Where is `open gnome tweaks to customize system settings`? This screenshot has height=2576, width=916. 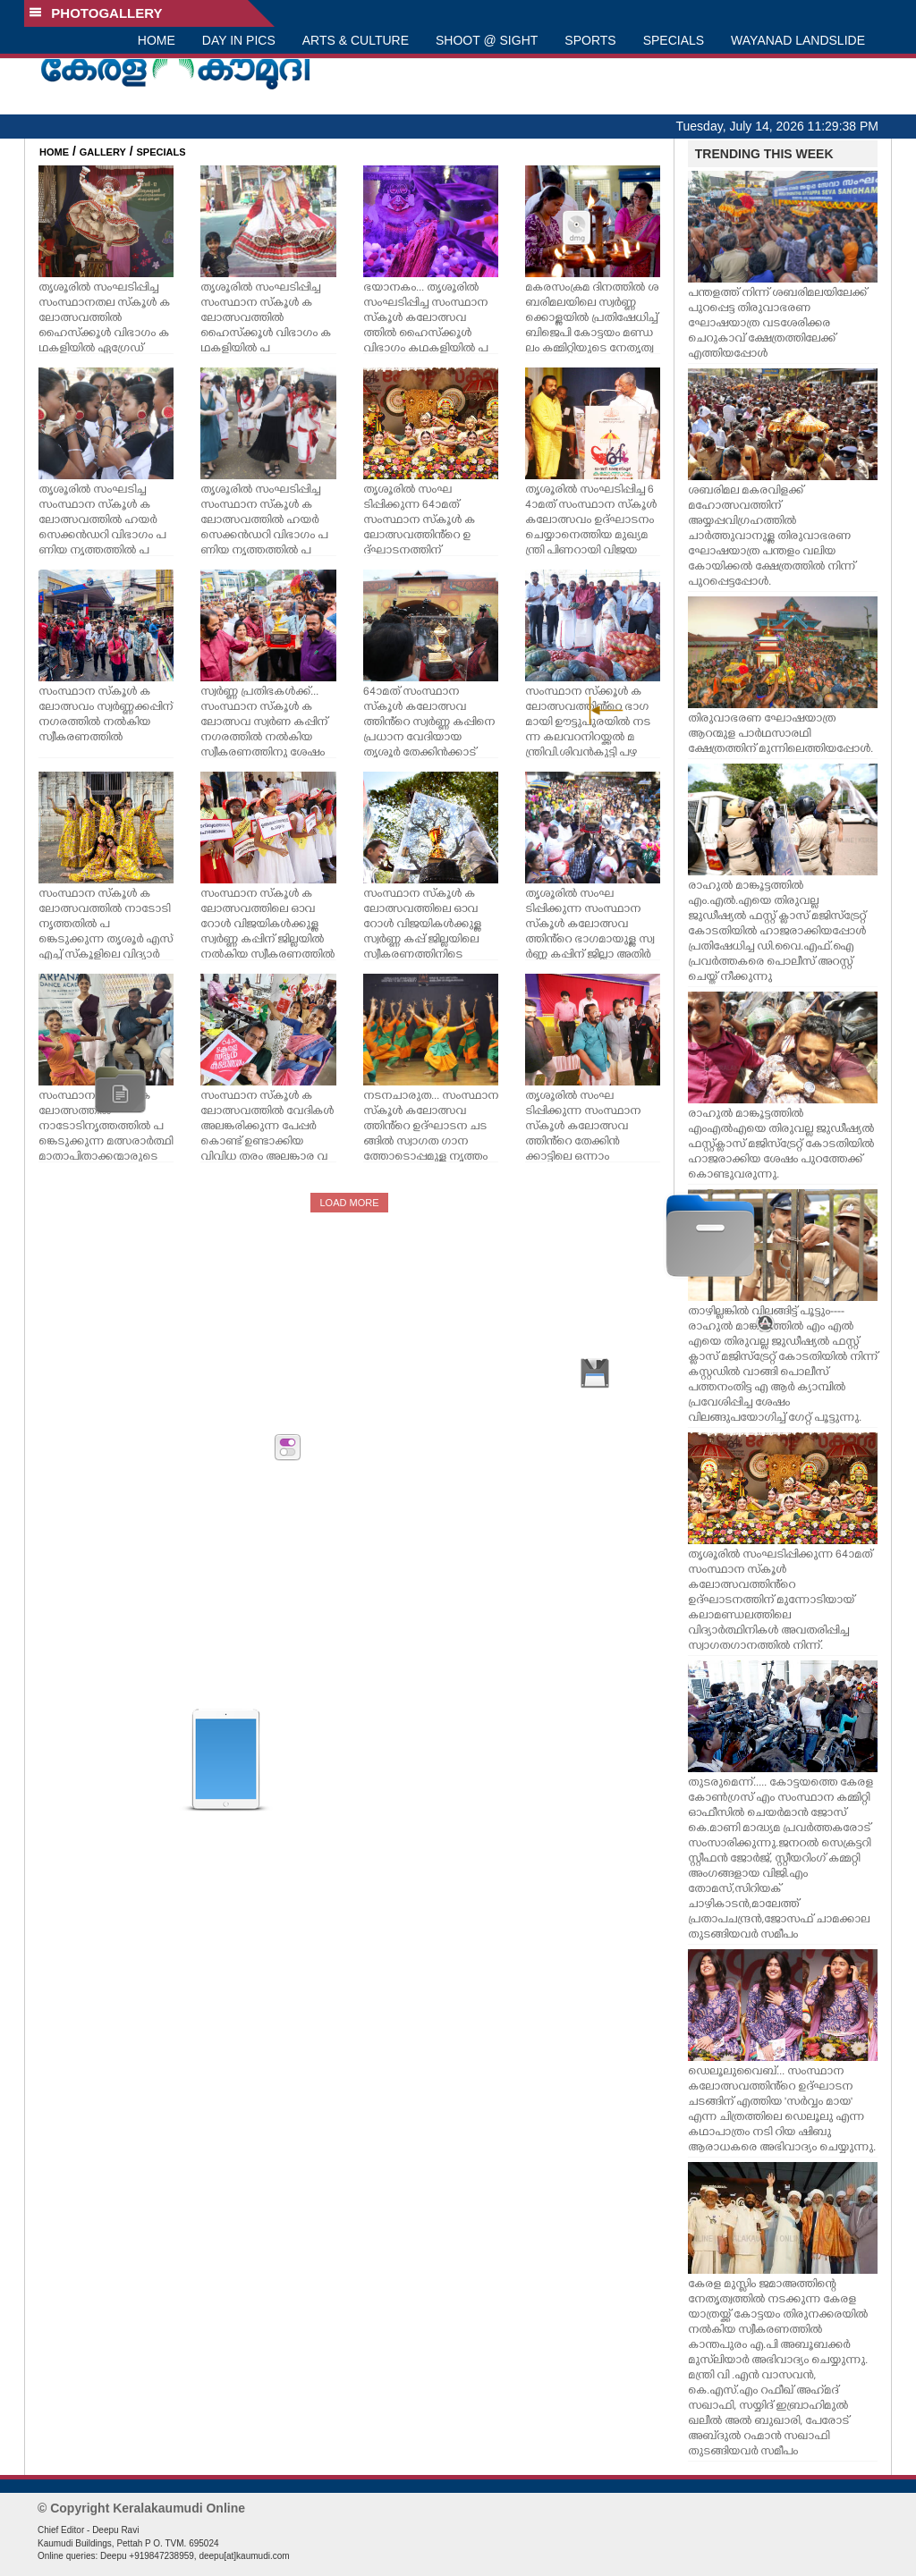 open gnome tweaks to customize system settings is located at coordinates (287, 1447).